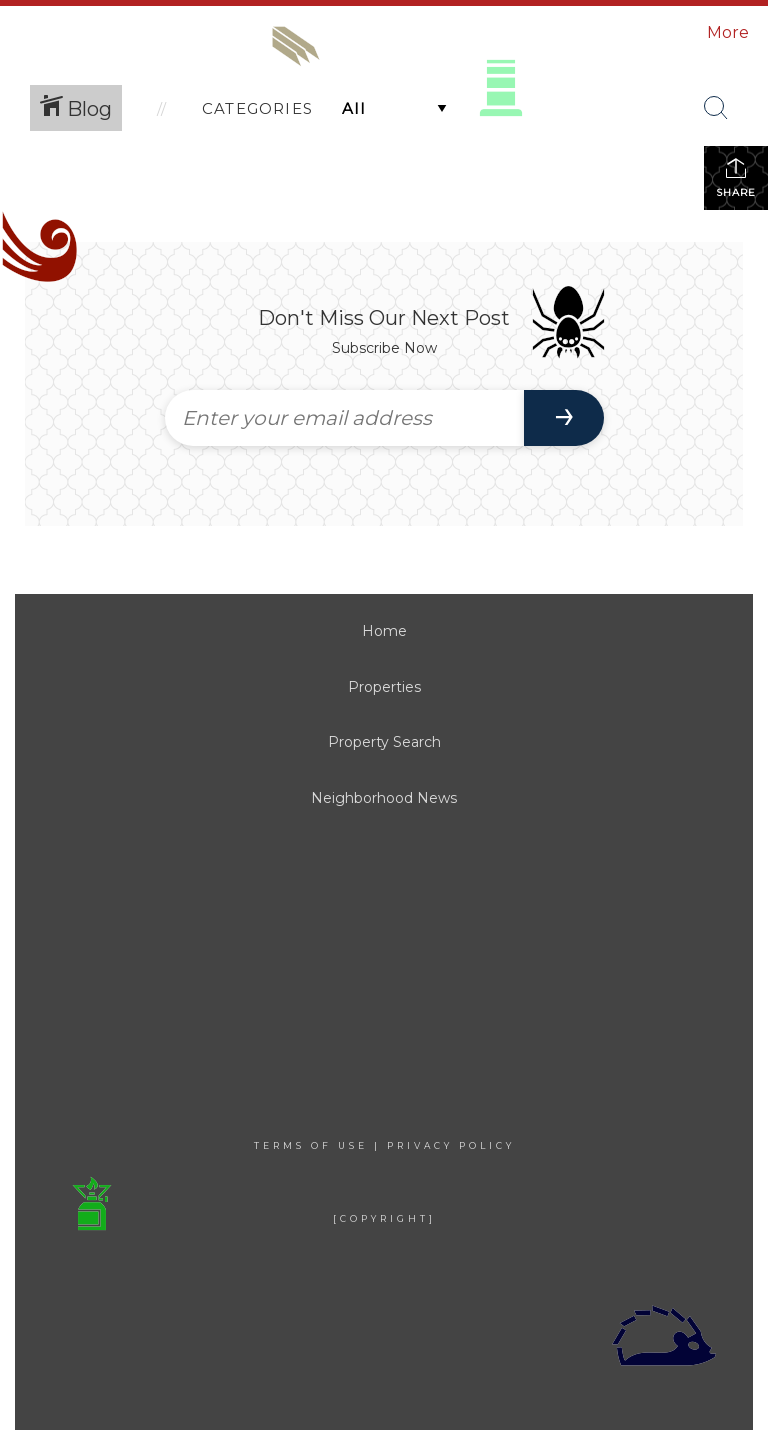 The width and height of the screenshot is (768, 1430). What do you see at coordinates (501, 88) in the screenshot?
I see `set player spawn point` at bounding box center [501, 88].